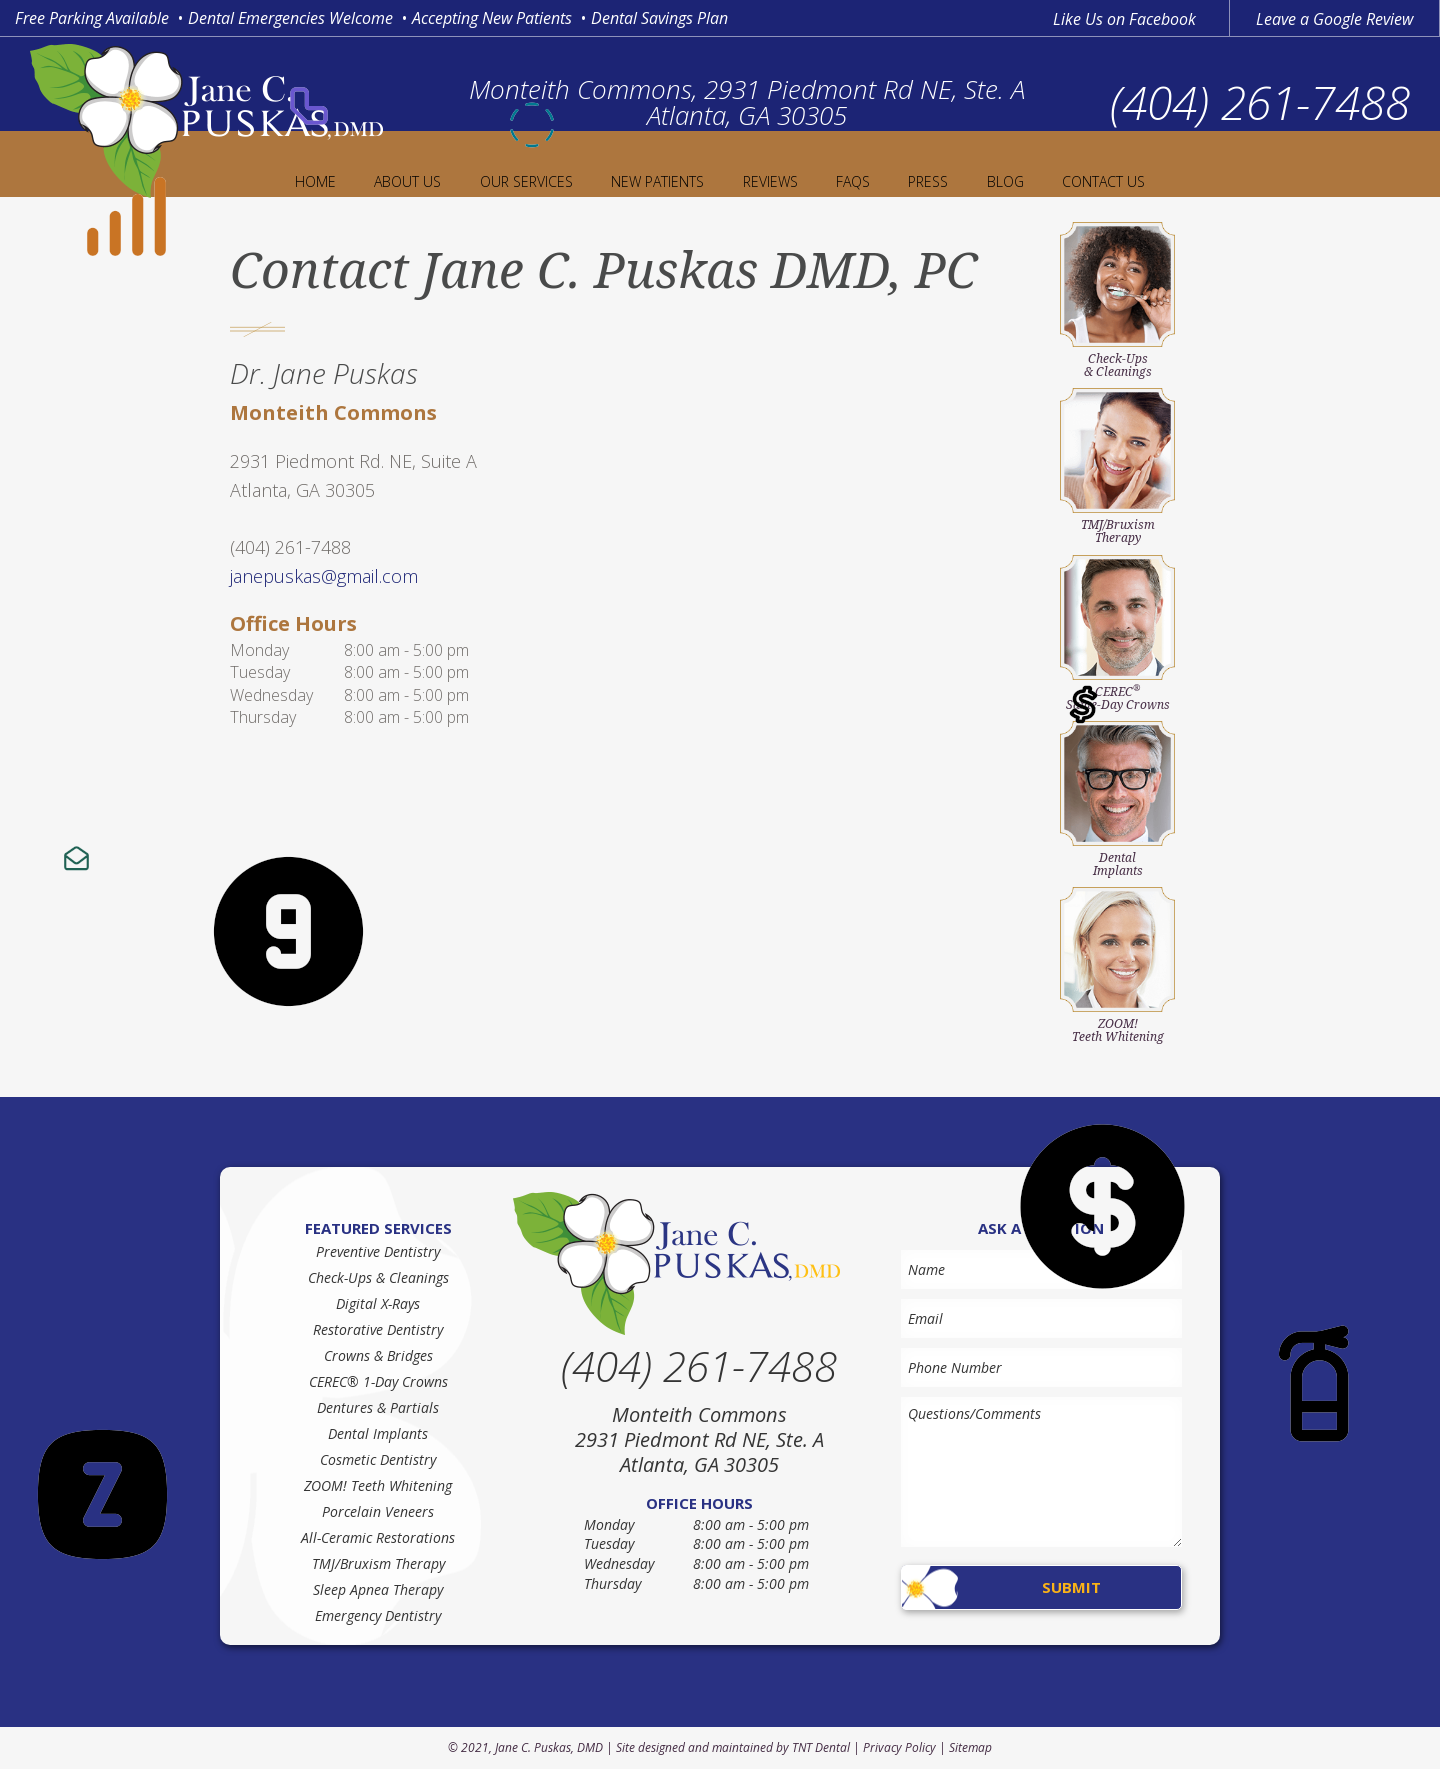 Image resolution: width=1440 pixels, height=1769 pixels. Describe the element at coordinates (102, 1494) in the screenshot. I see `app icon for a service or brand starting with "Z"` at that location.